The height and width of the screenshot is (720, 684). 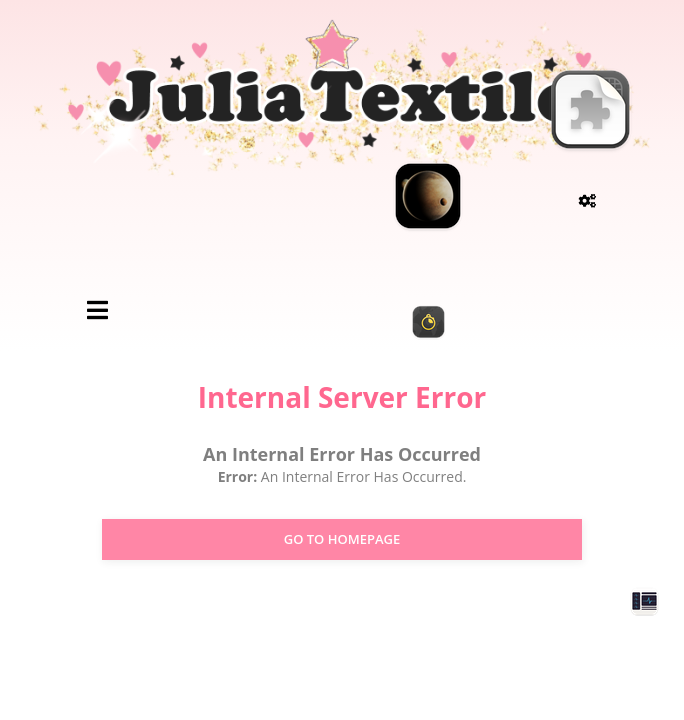 I want to click on open libreoffice templates, so click(x=590, y=109).